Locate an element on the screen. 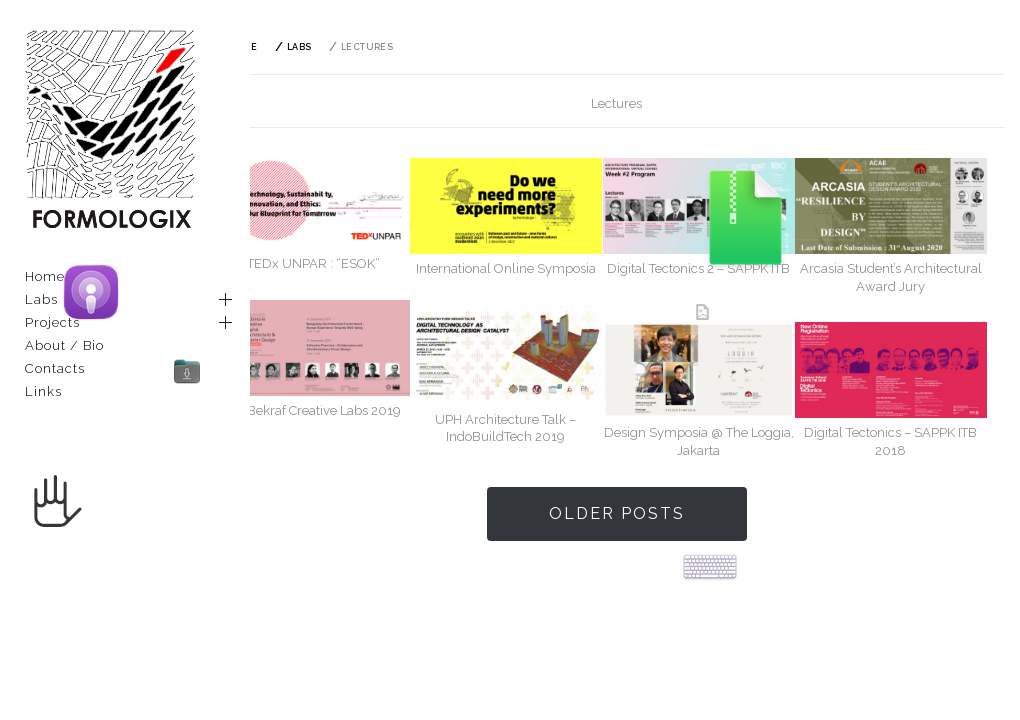 The width and height of the screenshot is (1020, 720). indicates a drawing or illustration file is located at coordinates (702, 311).